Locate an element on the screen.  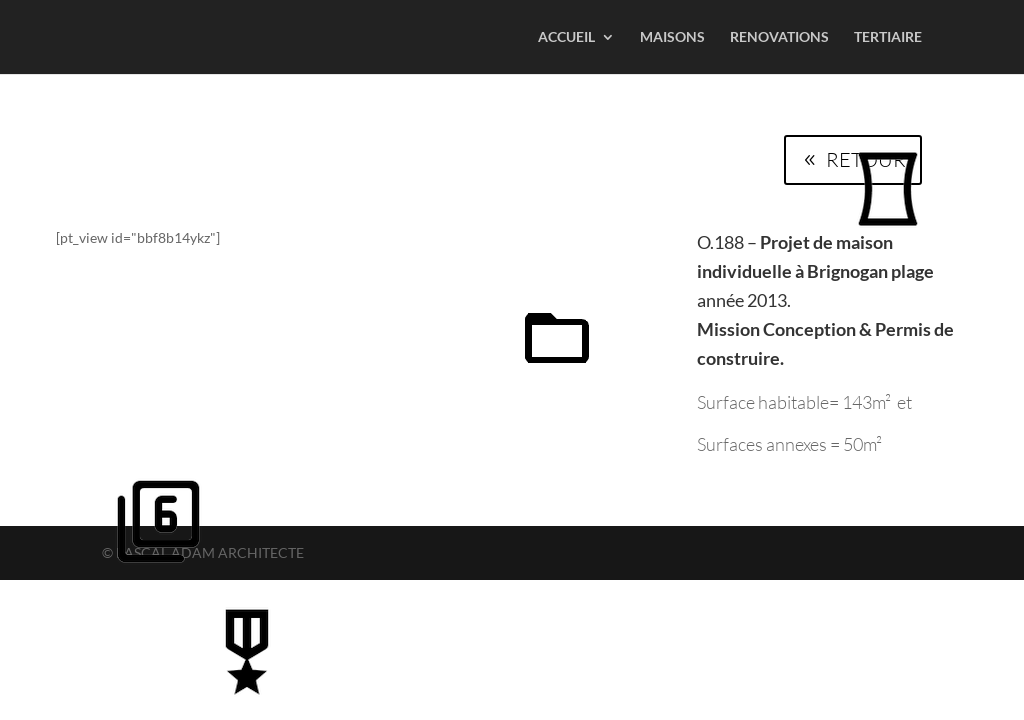
switch to vertical panorama mode is located at coordinates (888, 189).